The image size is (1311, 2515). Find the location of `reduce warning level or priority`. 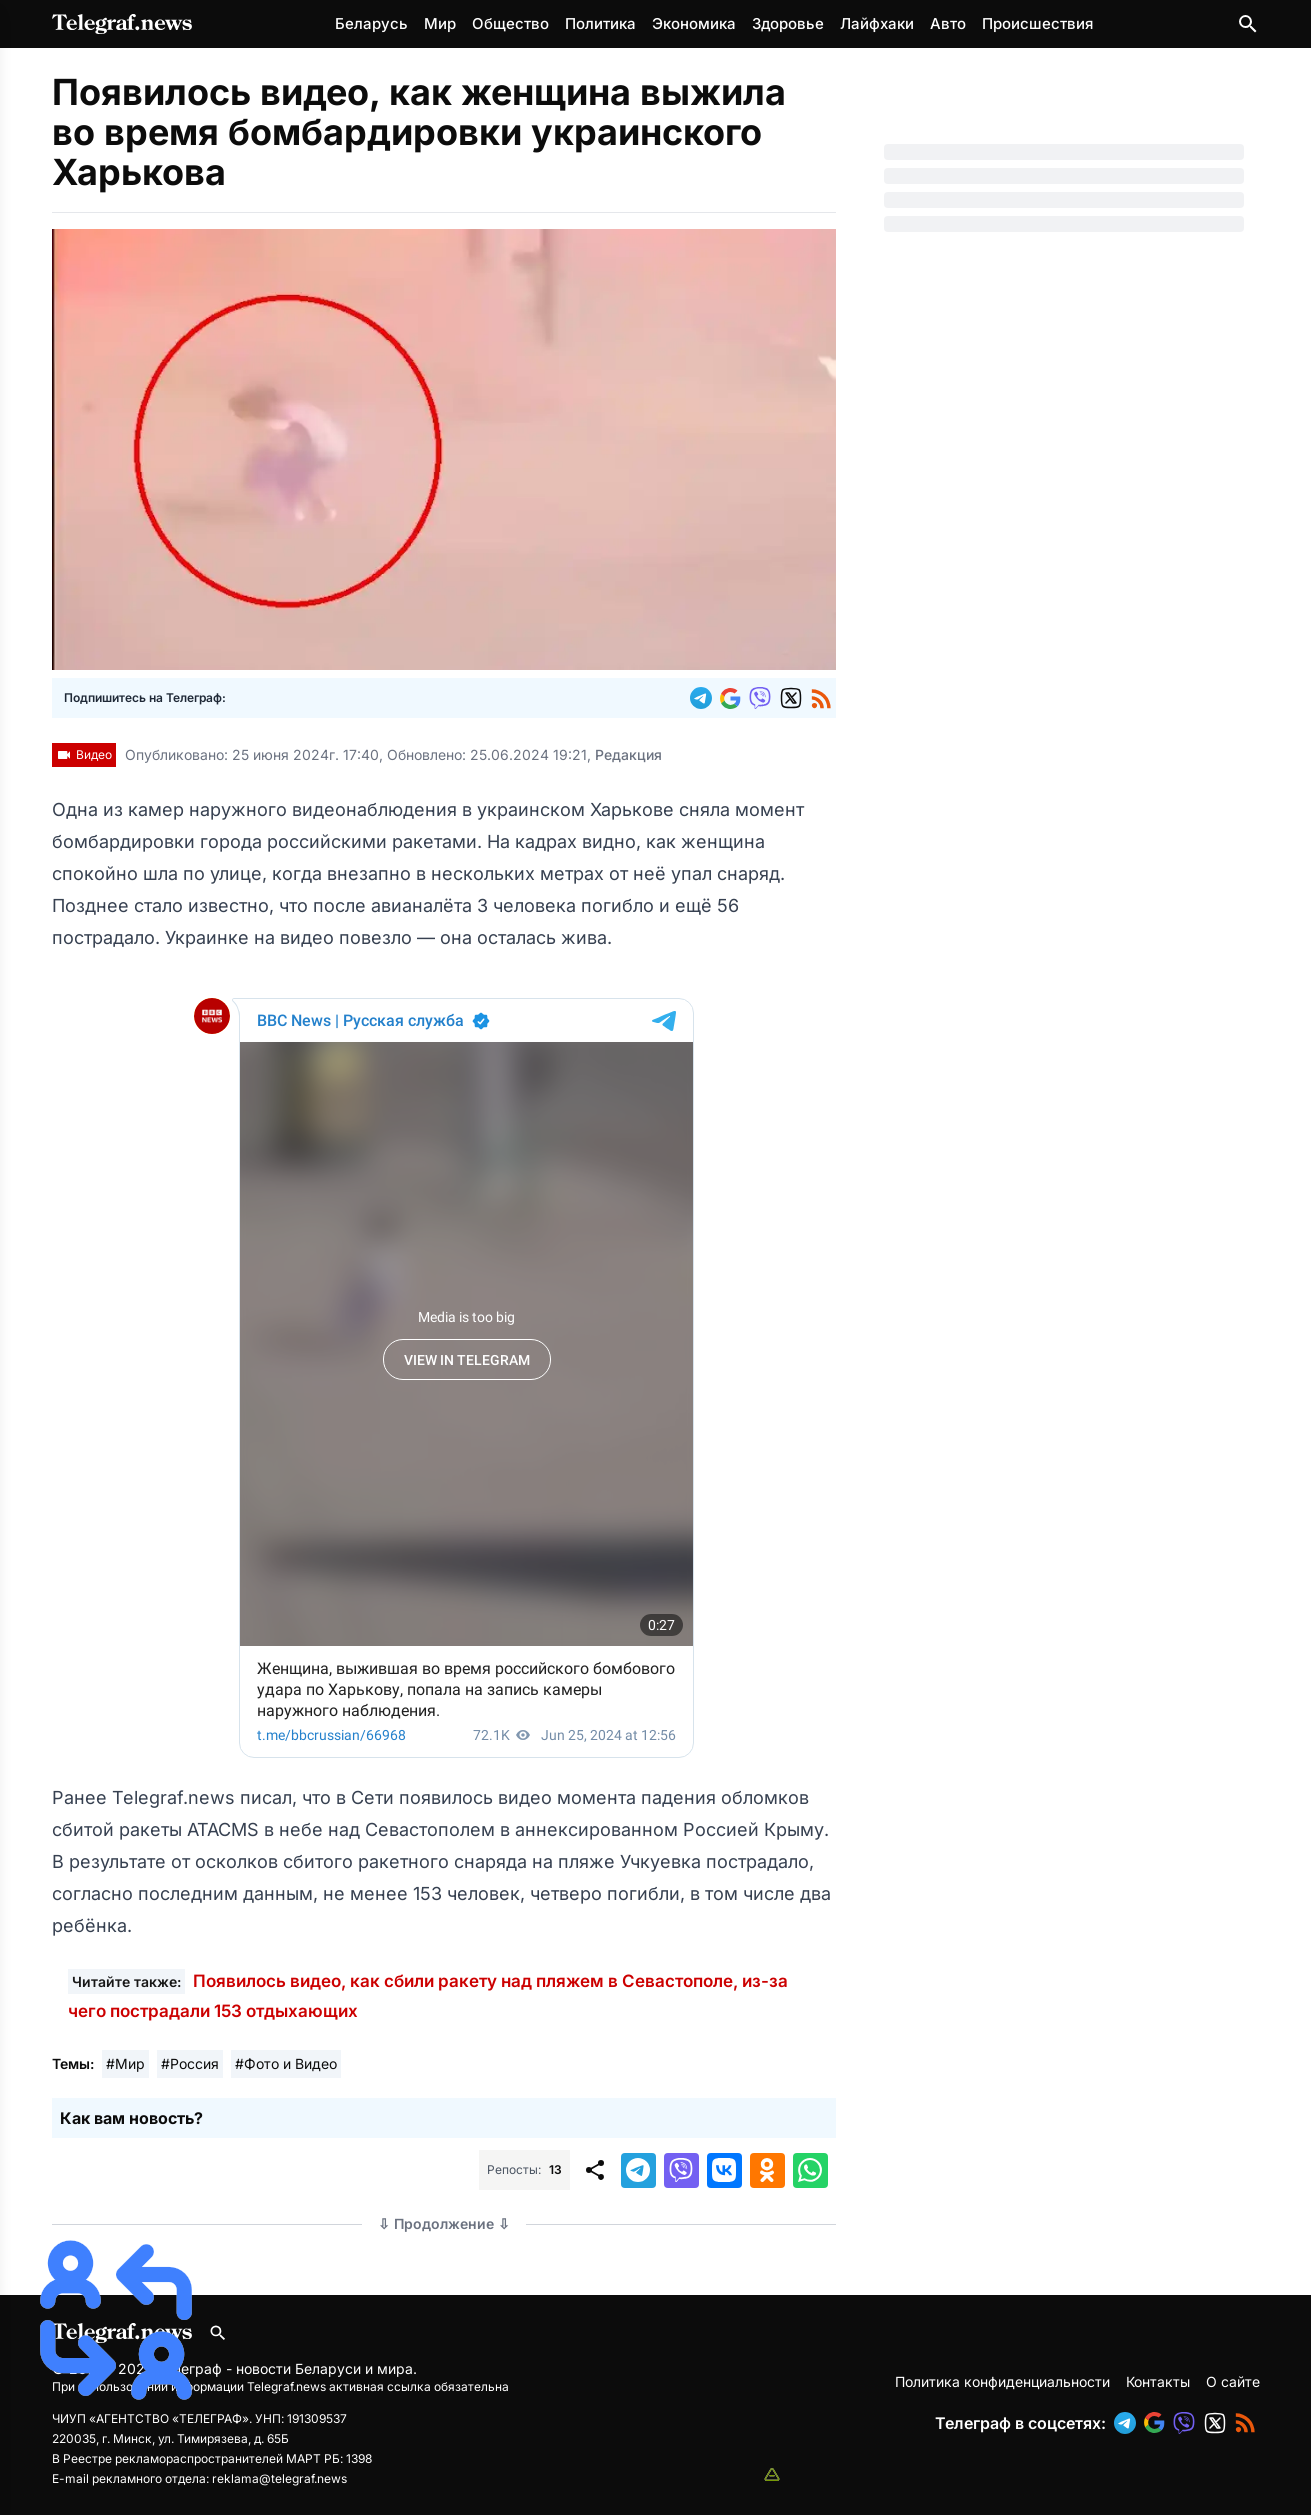

reduce warning level or priority is located at coordinates (772, 2475).